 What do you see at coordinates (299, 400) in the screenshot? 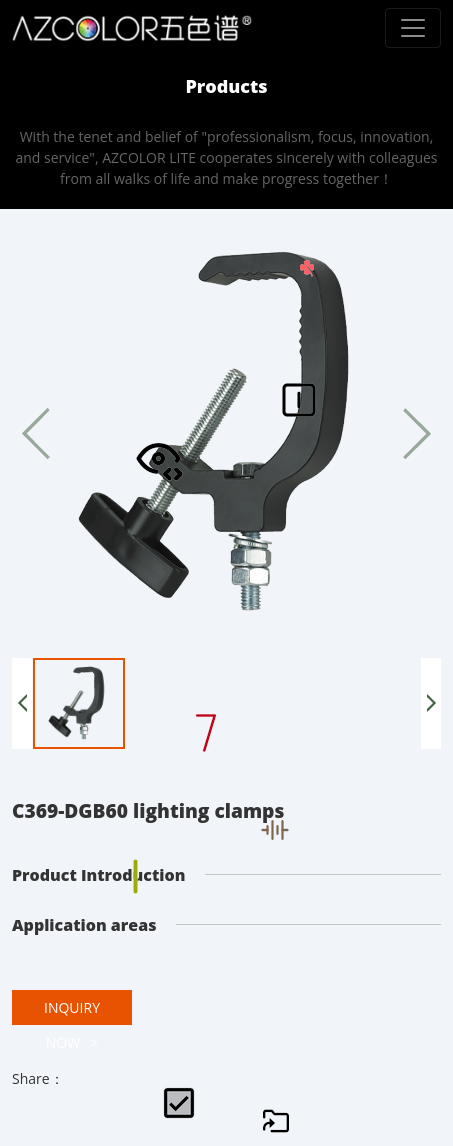
I see `access information or details` at bounding box center [299, 400].